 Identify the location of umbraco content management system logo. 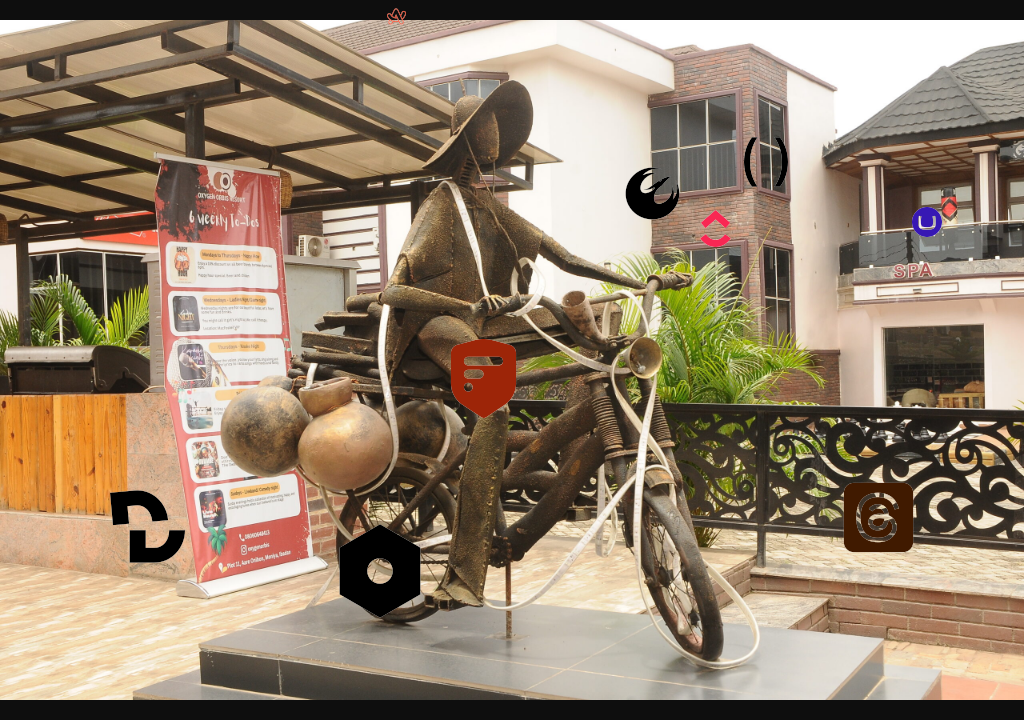
(927, 222).